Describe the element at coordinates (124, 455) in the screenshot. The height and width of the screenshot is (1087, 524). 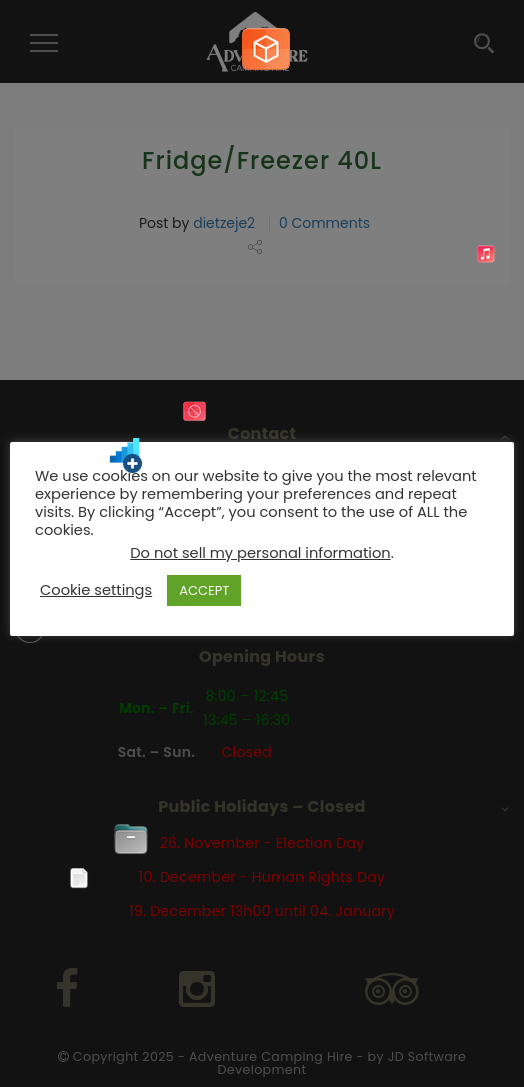
I see `open the plans app` at that location.